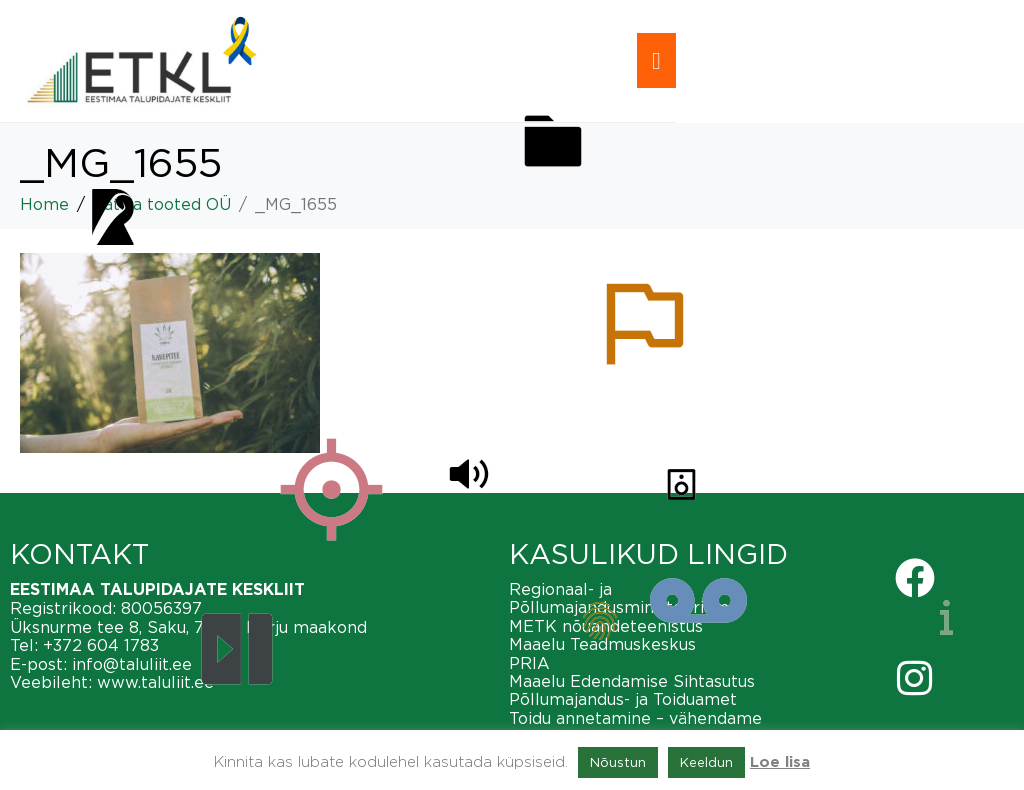  I want to click on MonkeyTie company logo, so click(600, 621).